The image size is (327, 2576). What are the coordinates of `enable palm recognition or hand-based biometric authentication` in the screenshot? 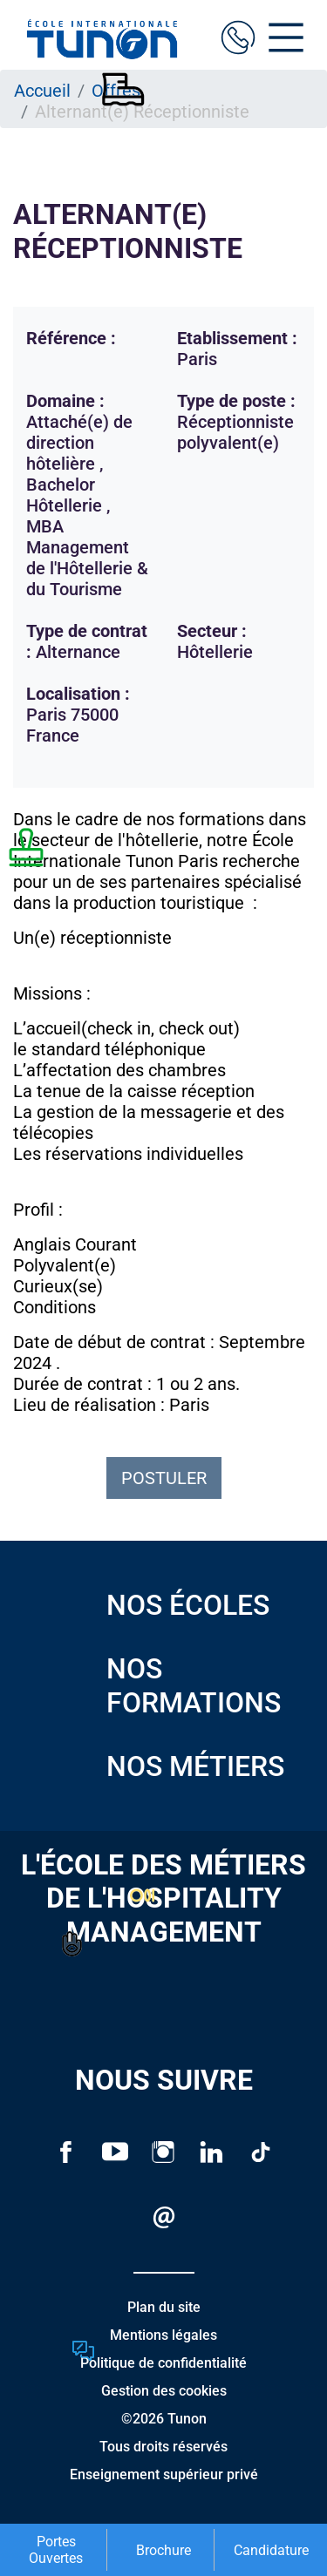 It's located at (72, 1943).